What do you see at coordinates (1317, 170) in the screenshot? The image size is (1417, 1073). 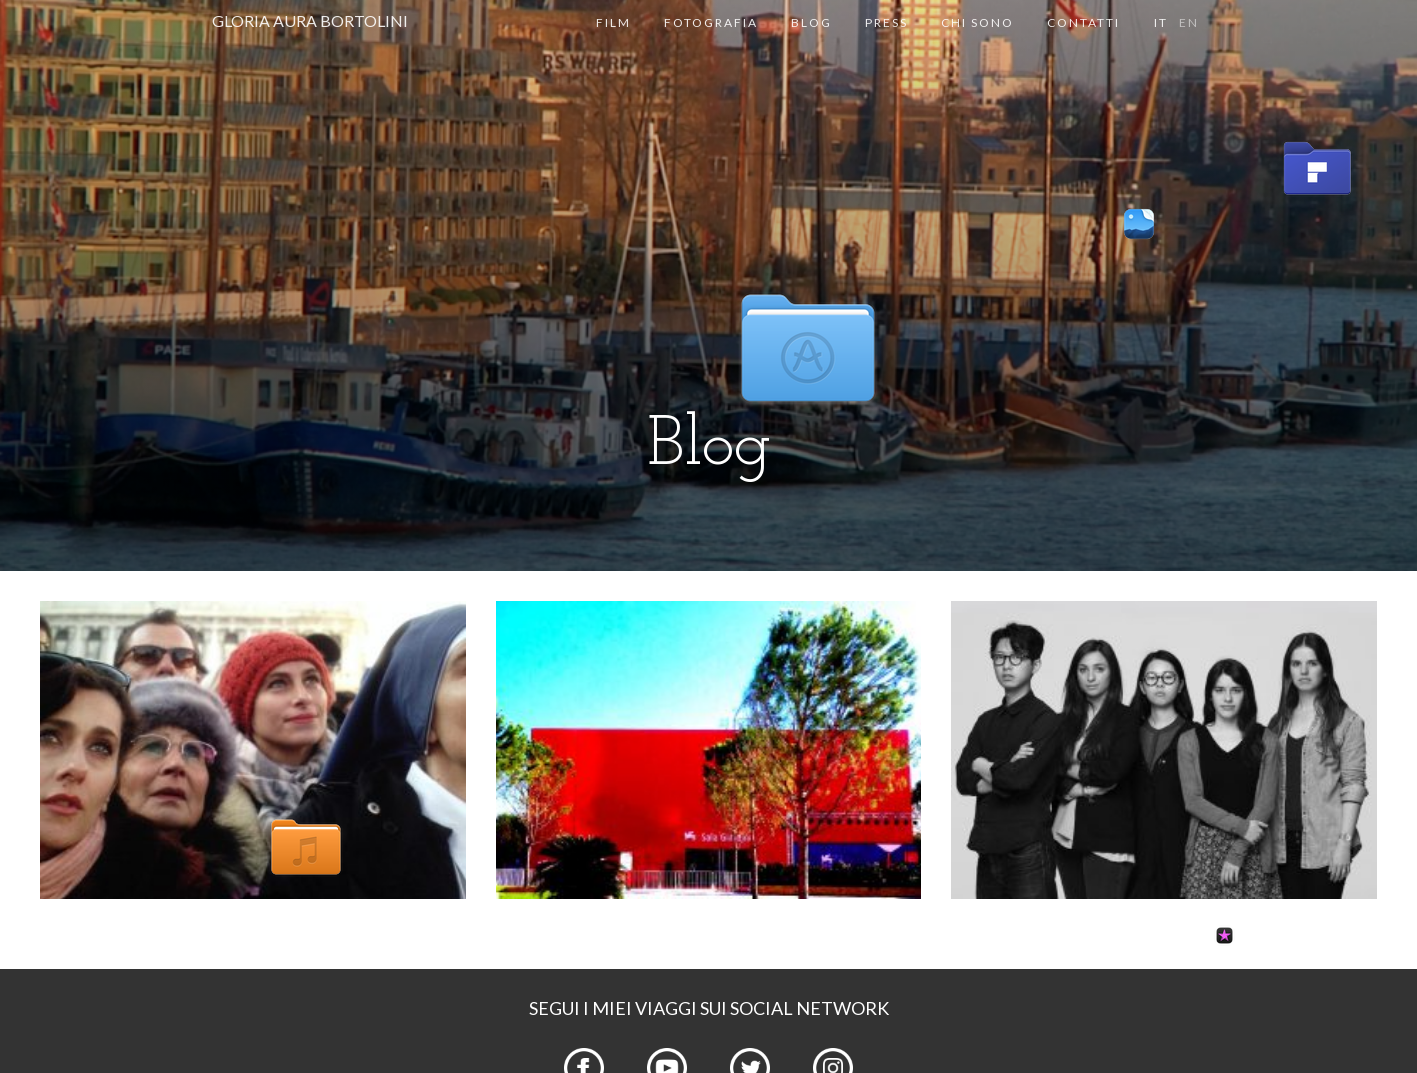 I see `open wondershare pdfelement documents folder` at bounding box center [1317, 170].